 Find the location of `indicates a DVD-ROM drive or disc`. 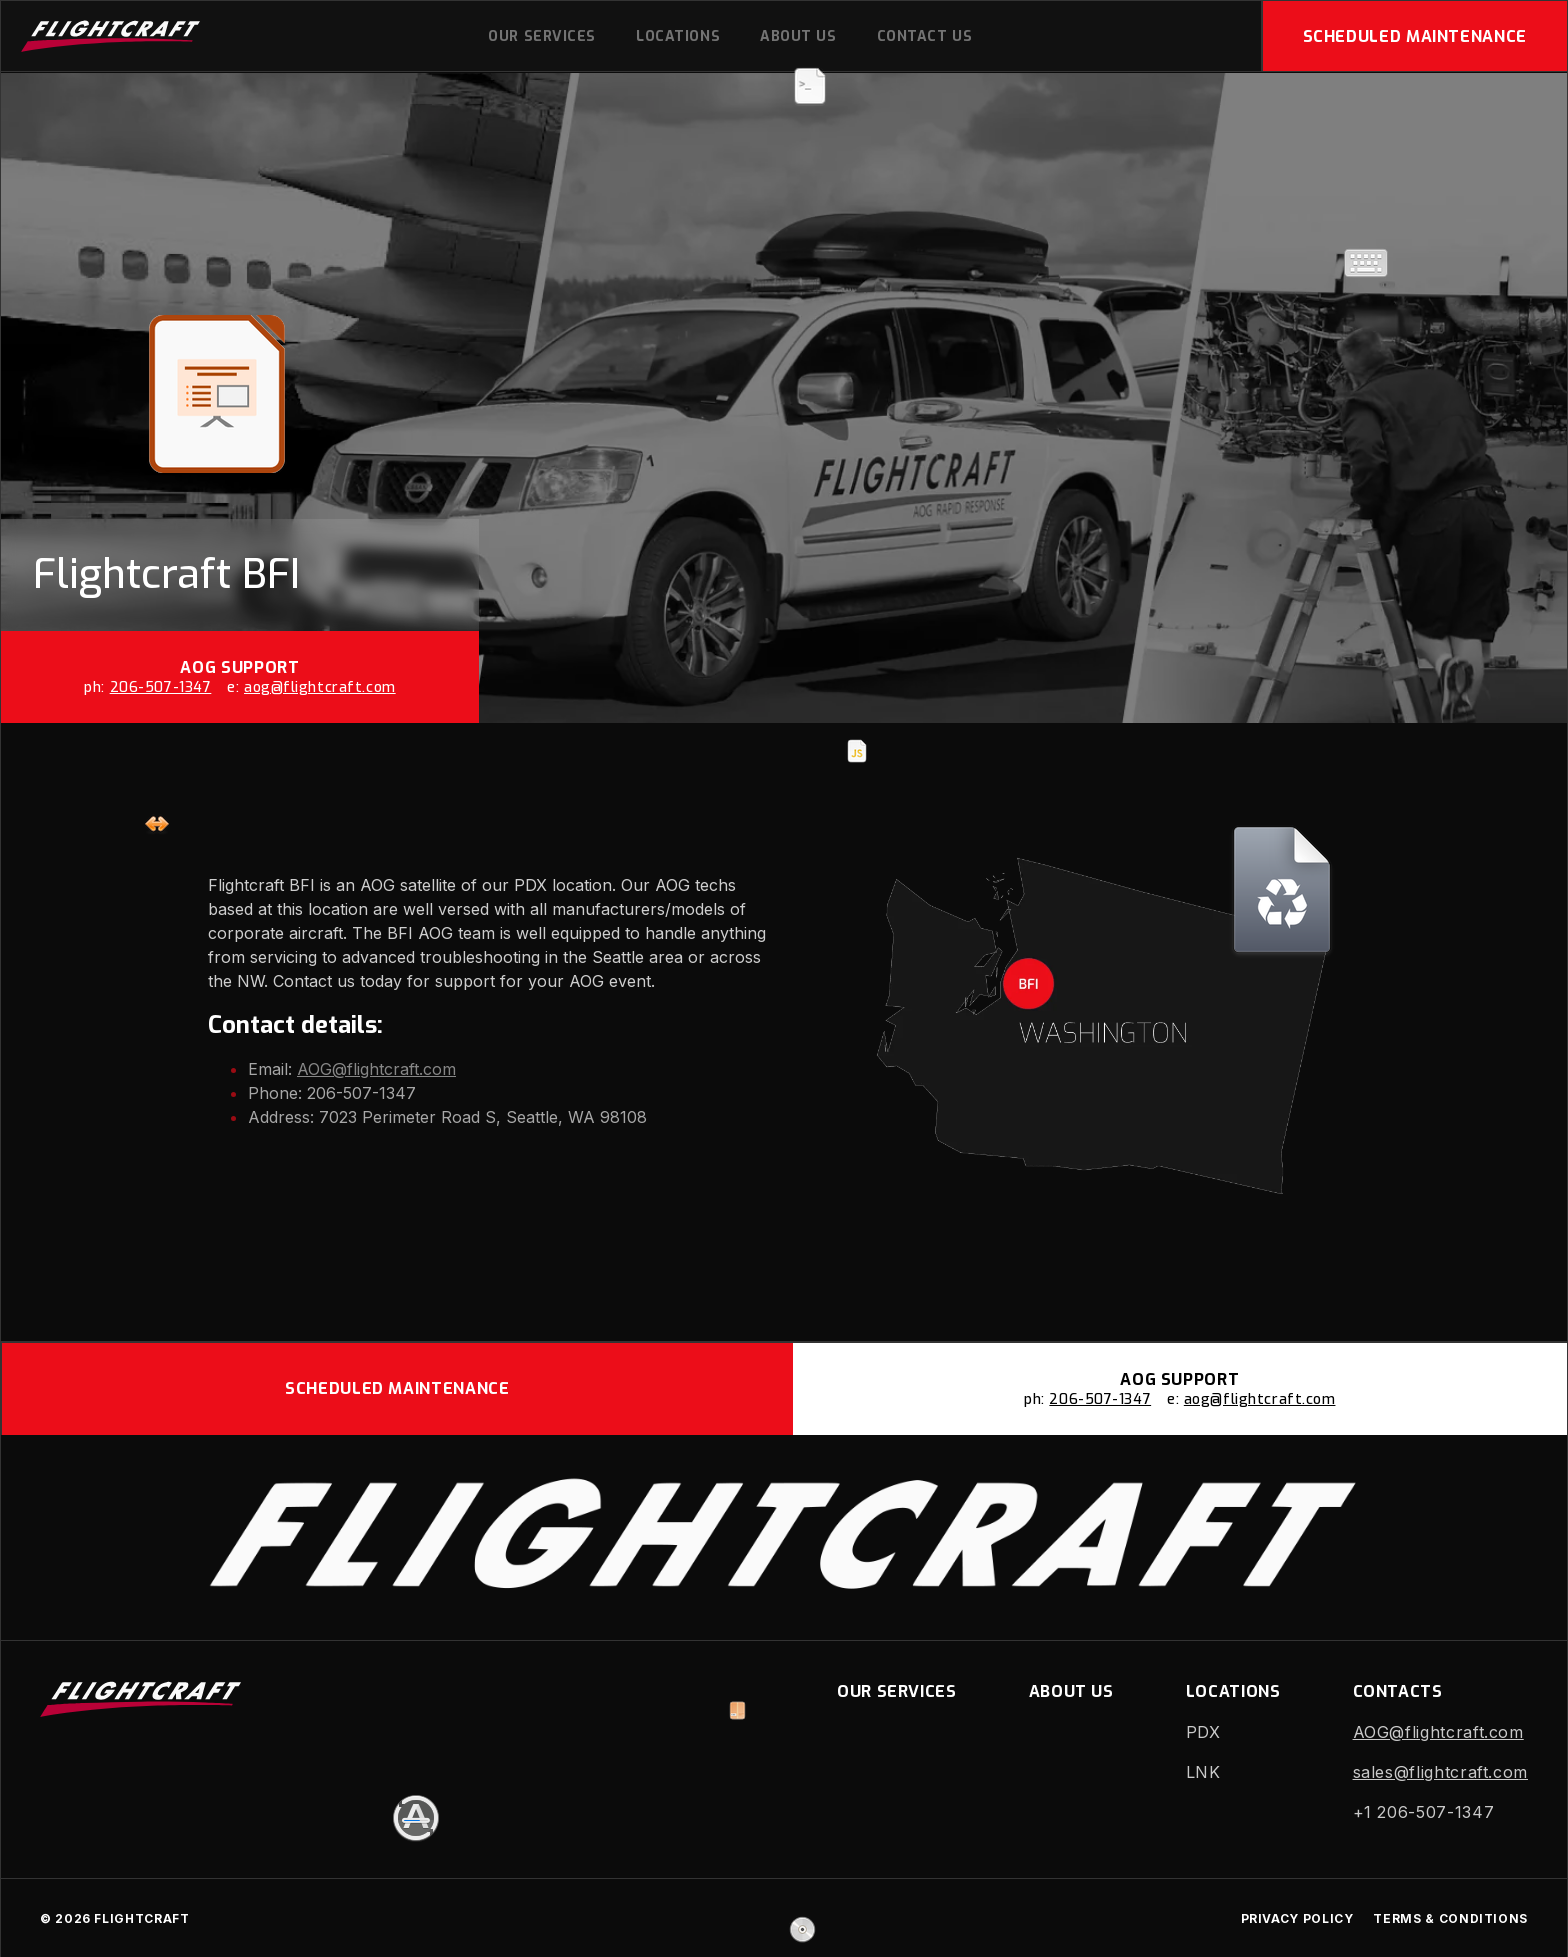

indicates a DVD-ROM drive or disc is located at coordinates (802, 1929).